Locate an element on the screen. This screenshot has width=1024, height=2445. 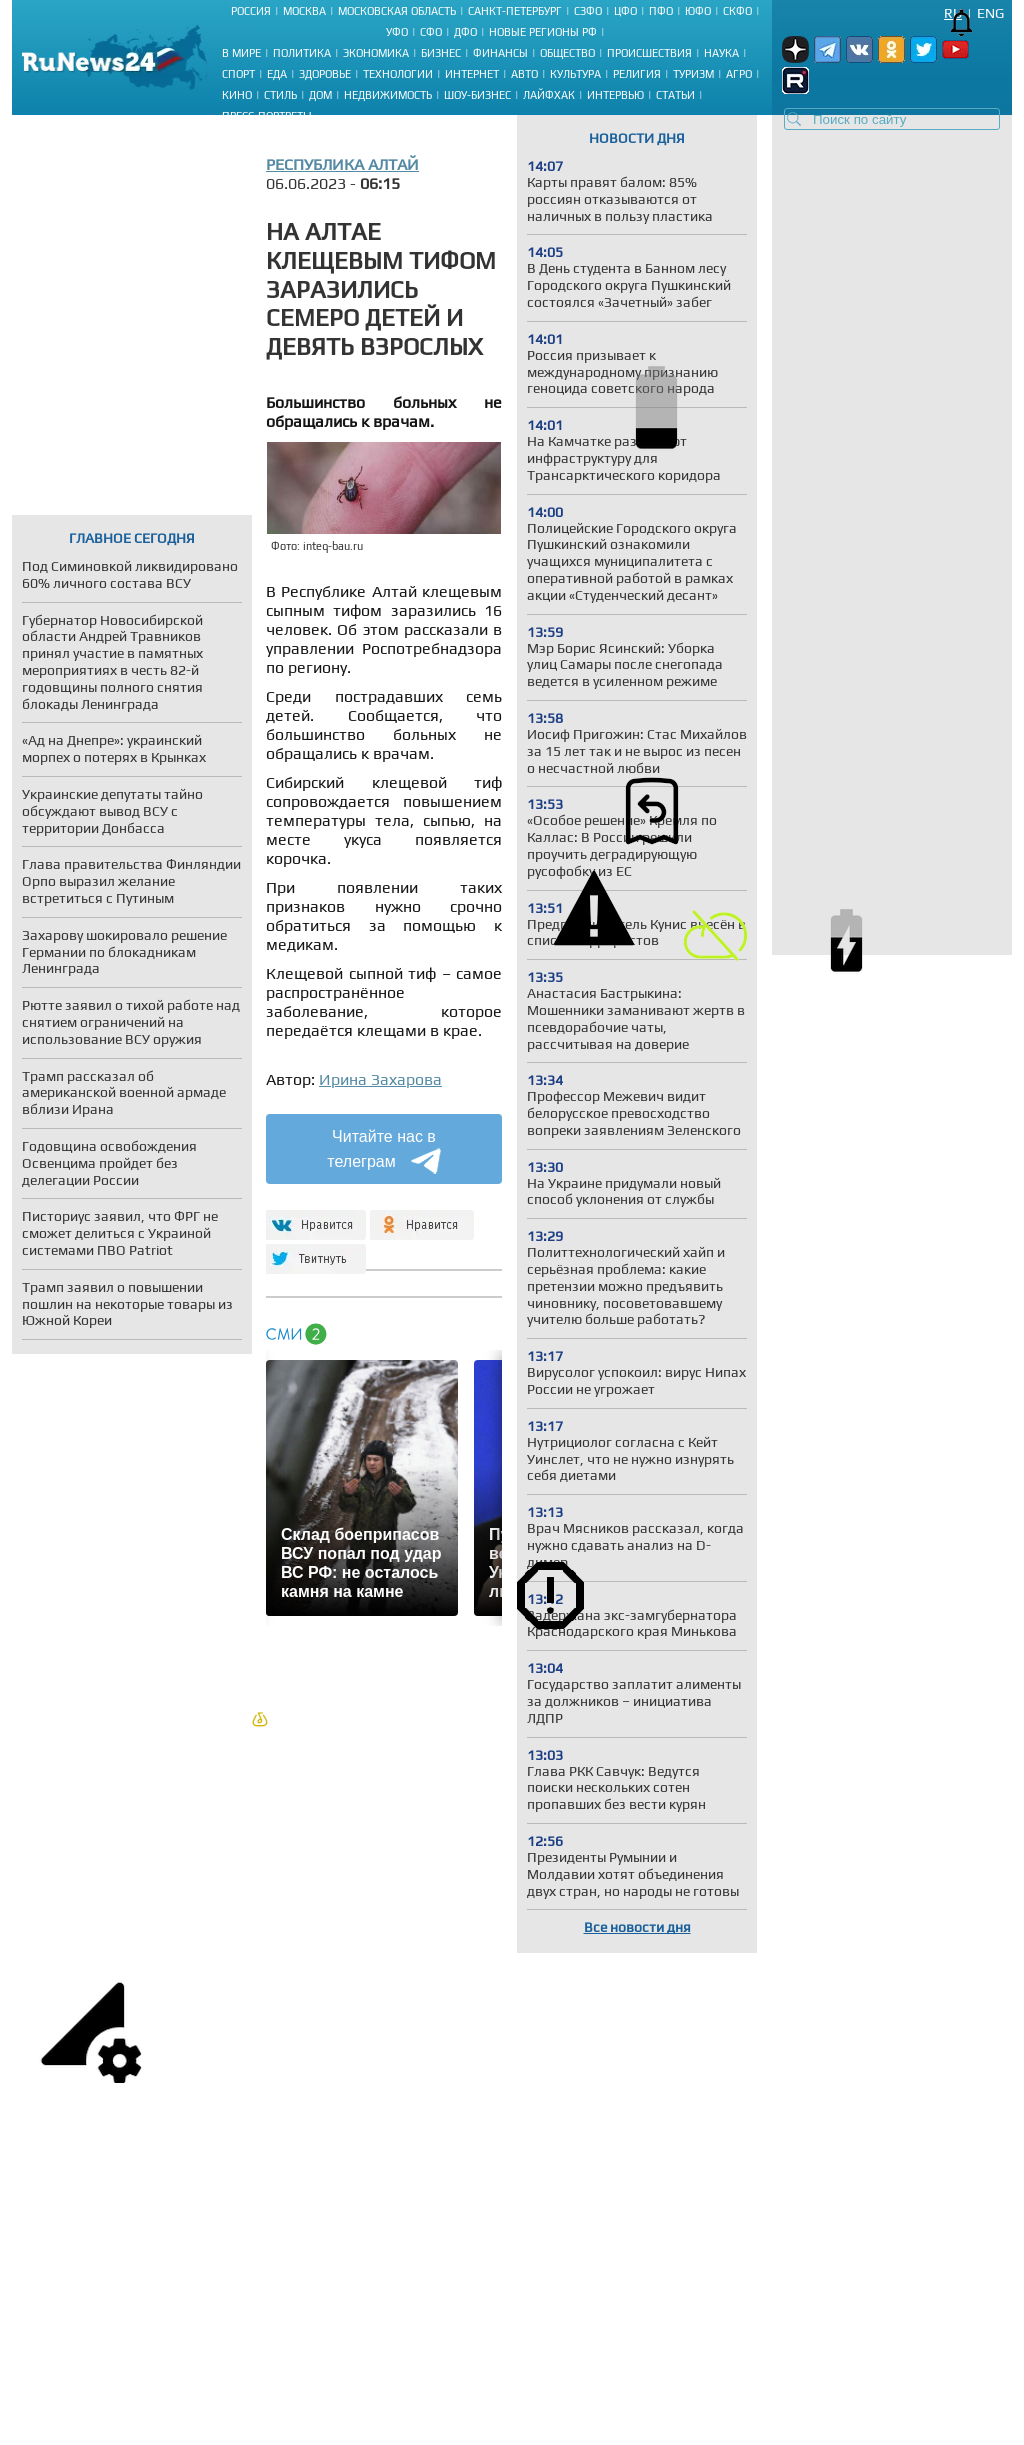
access data or network settings is located at coordinates (88, 2029).